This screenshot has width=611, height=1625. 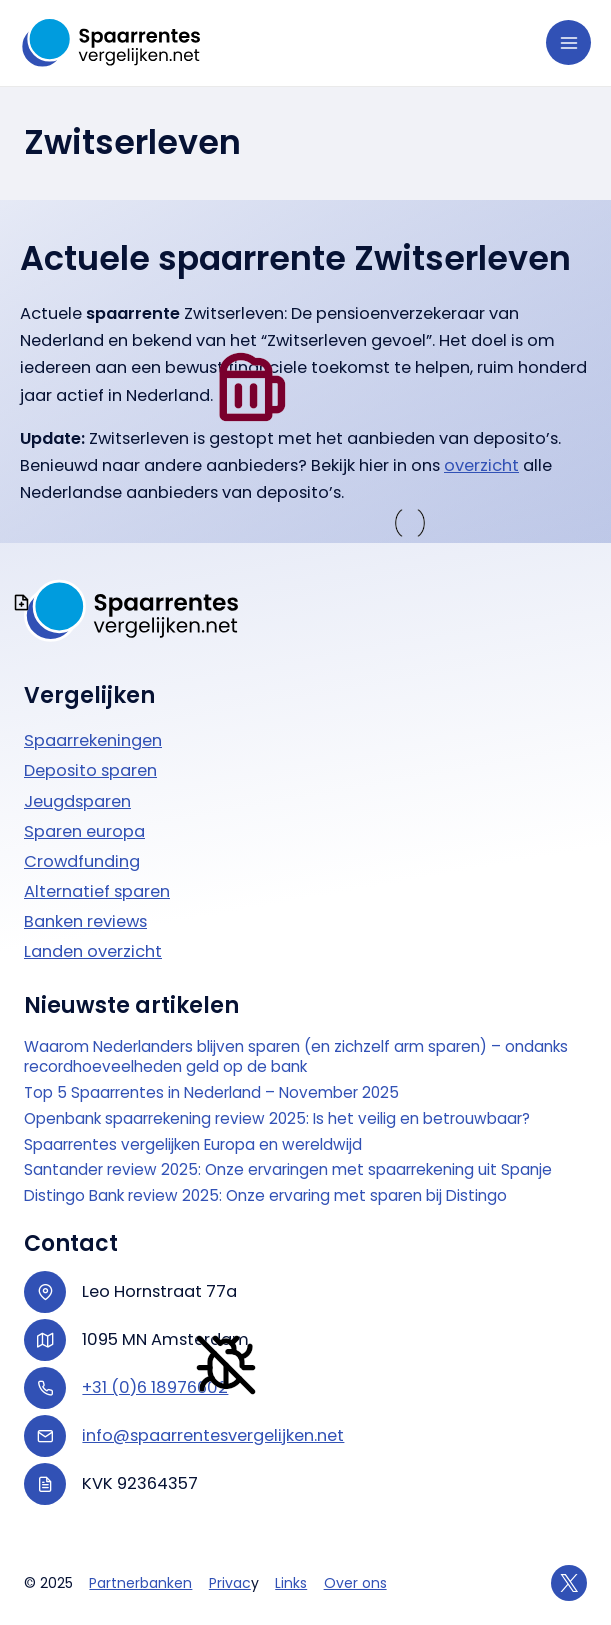 What do you see at coordinates (21, 602) in the screenshot?
I see `create a new file` at bounding box center [21, 602].